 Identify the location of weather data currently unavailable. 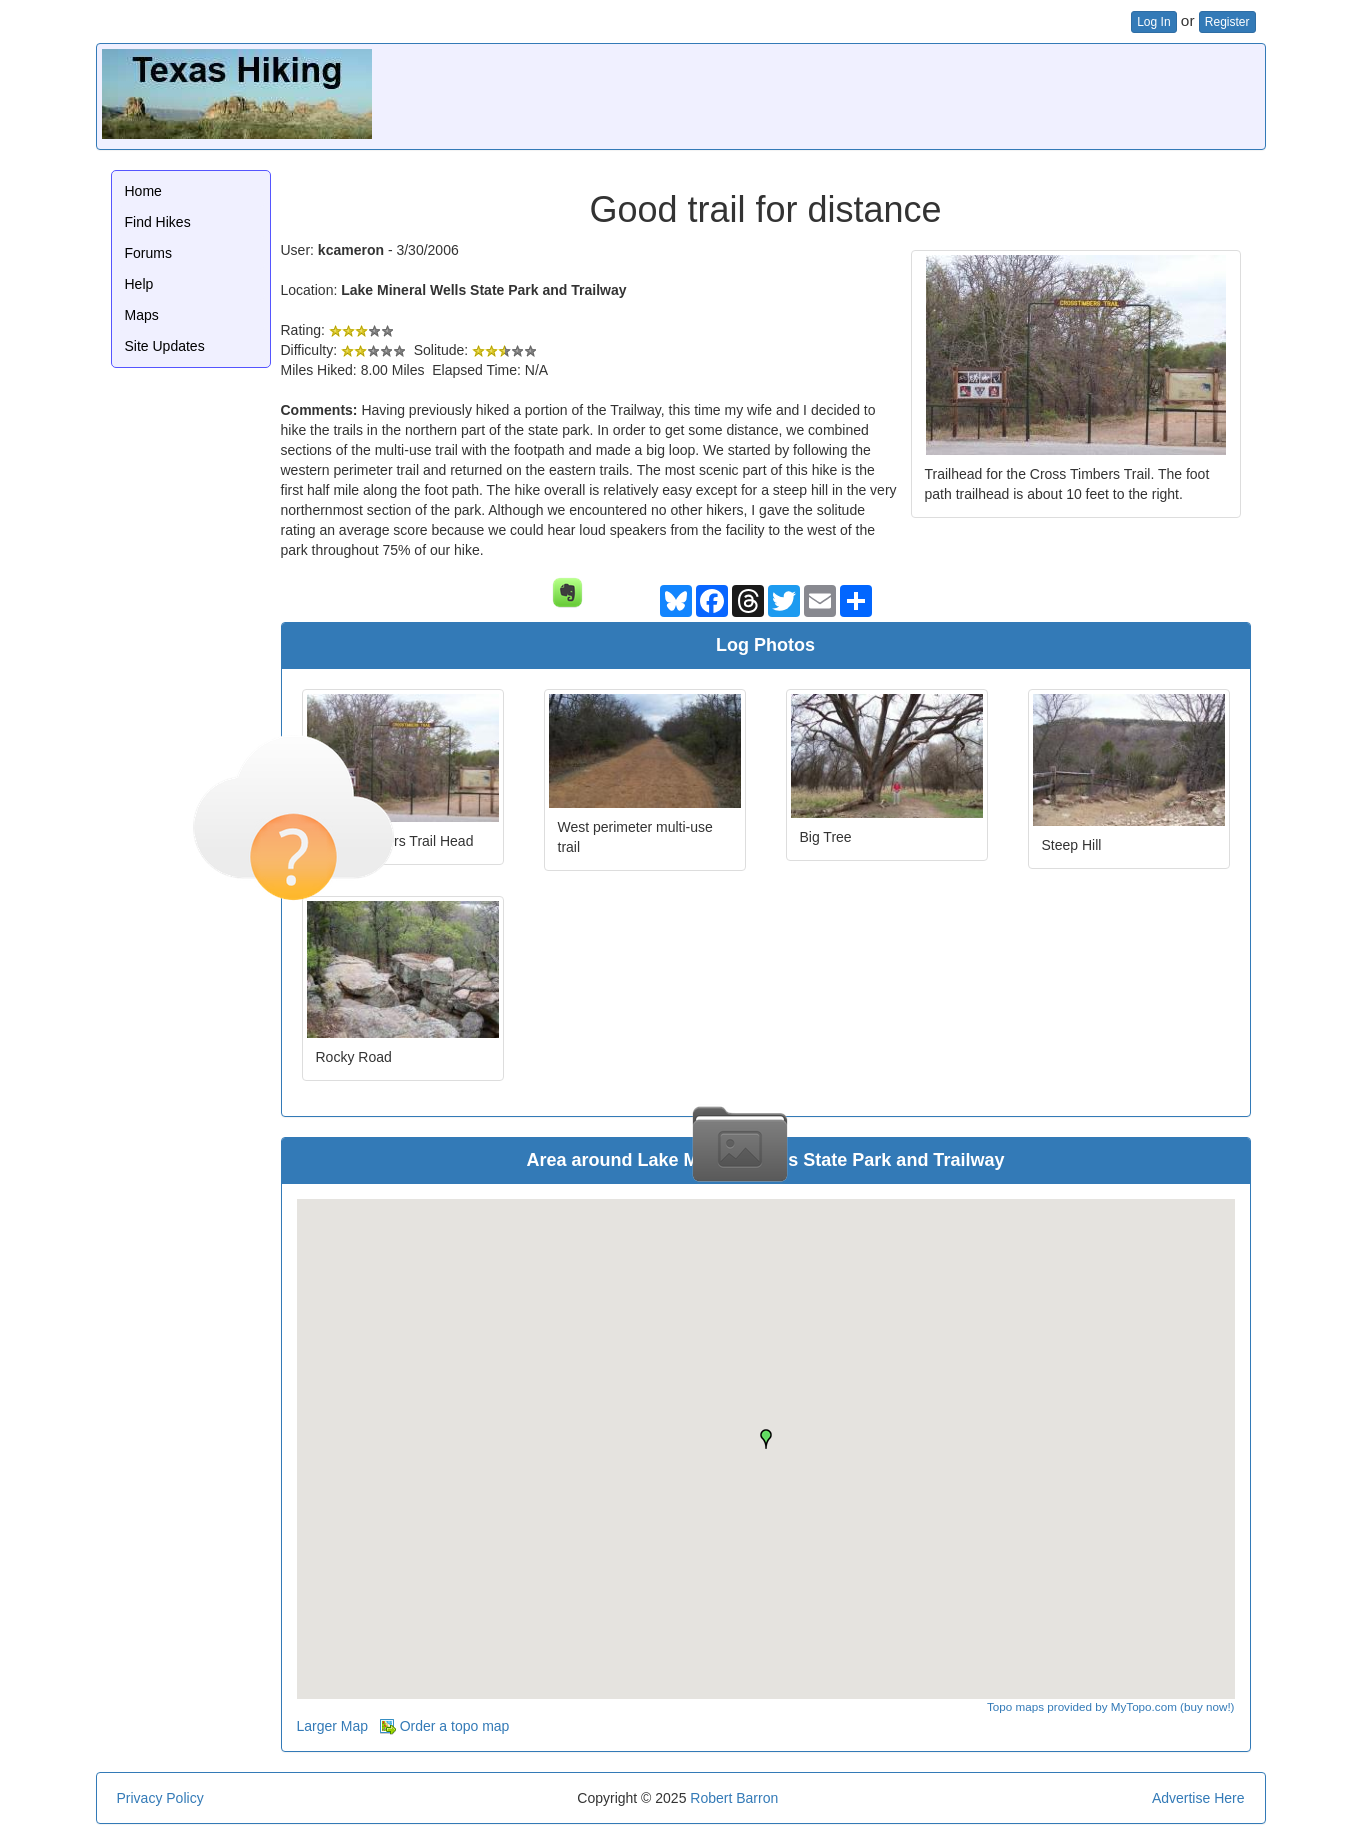
(293, 817).